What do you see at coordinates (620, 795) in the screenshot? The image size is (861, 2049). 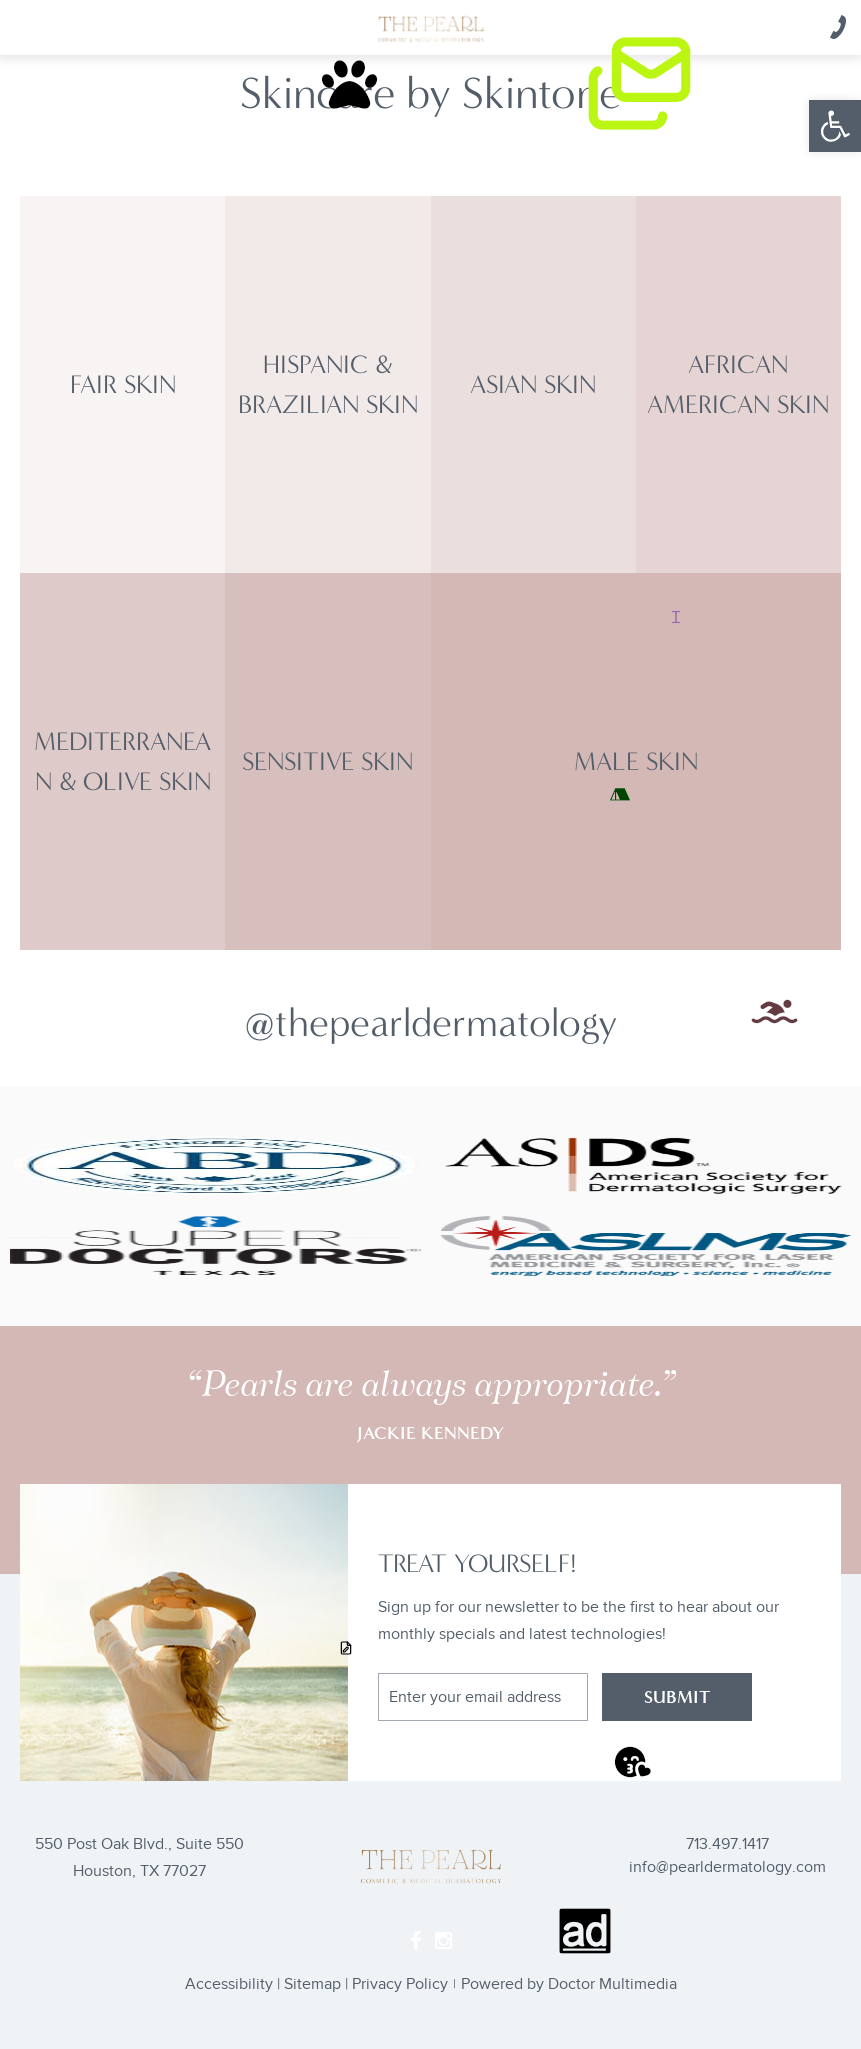 I see `access camping or outdoor activity features` at bounding box center [620, 795].